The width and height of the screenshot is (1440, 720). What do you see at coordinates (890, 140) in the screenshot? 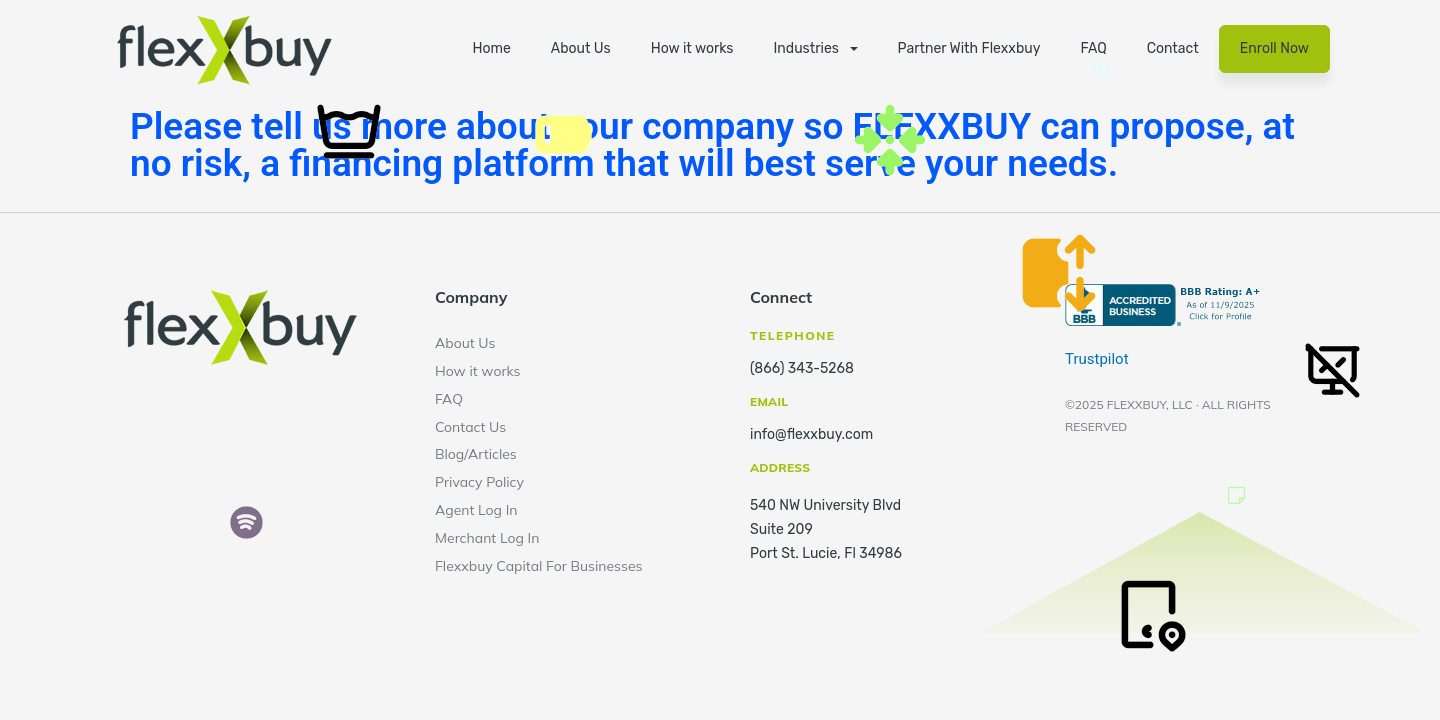
I see `center or focus on a specific point` at bounding box center [890, 140].